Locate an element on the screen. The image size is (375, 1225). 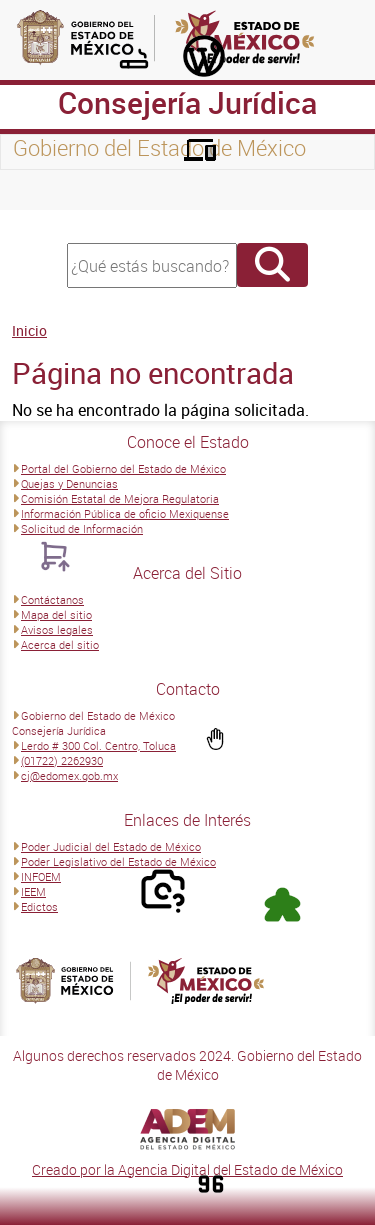
stop or halt an action is located at coordinates (215, 739).